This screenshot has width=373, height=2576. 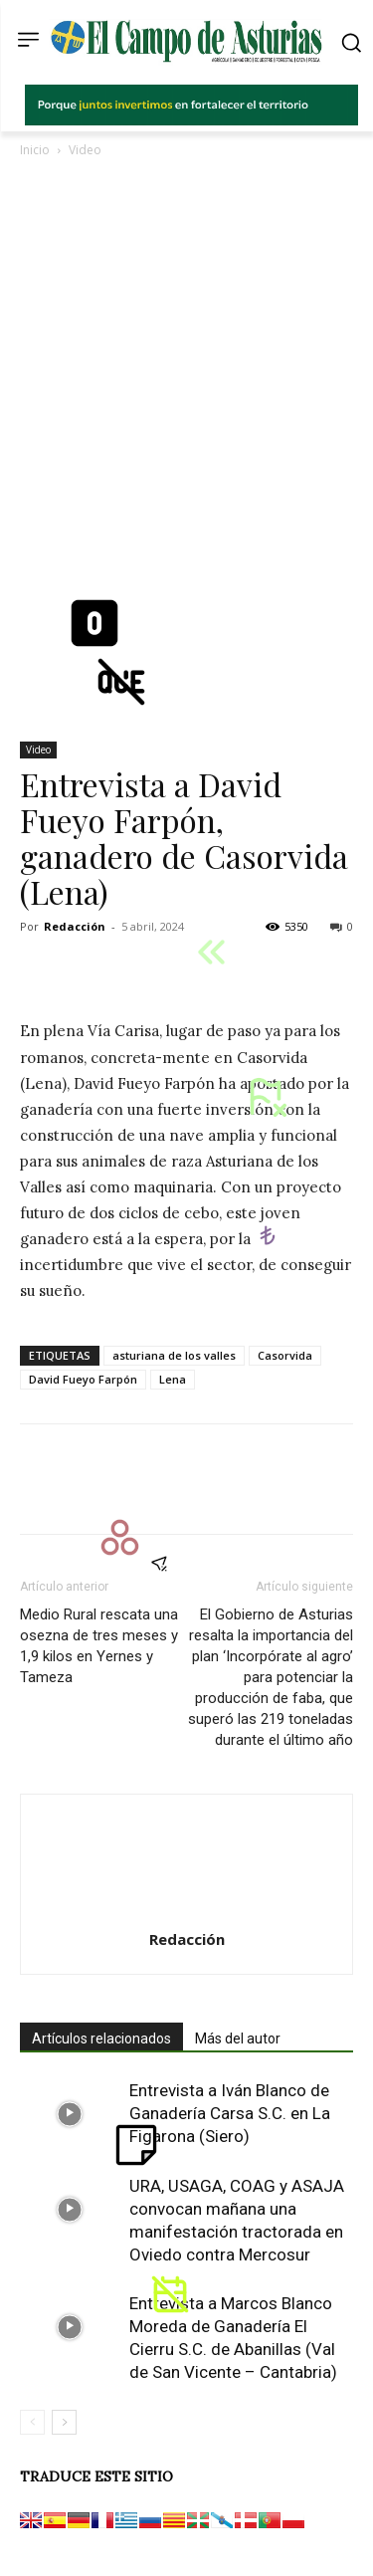 What do you see at coordinates (119, 1537) in the screenshot?
I see `view connected groups or clusters` at bounding box center [119, 1537].